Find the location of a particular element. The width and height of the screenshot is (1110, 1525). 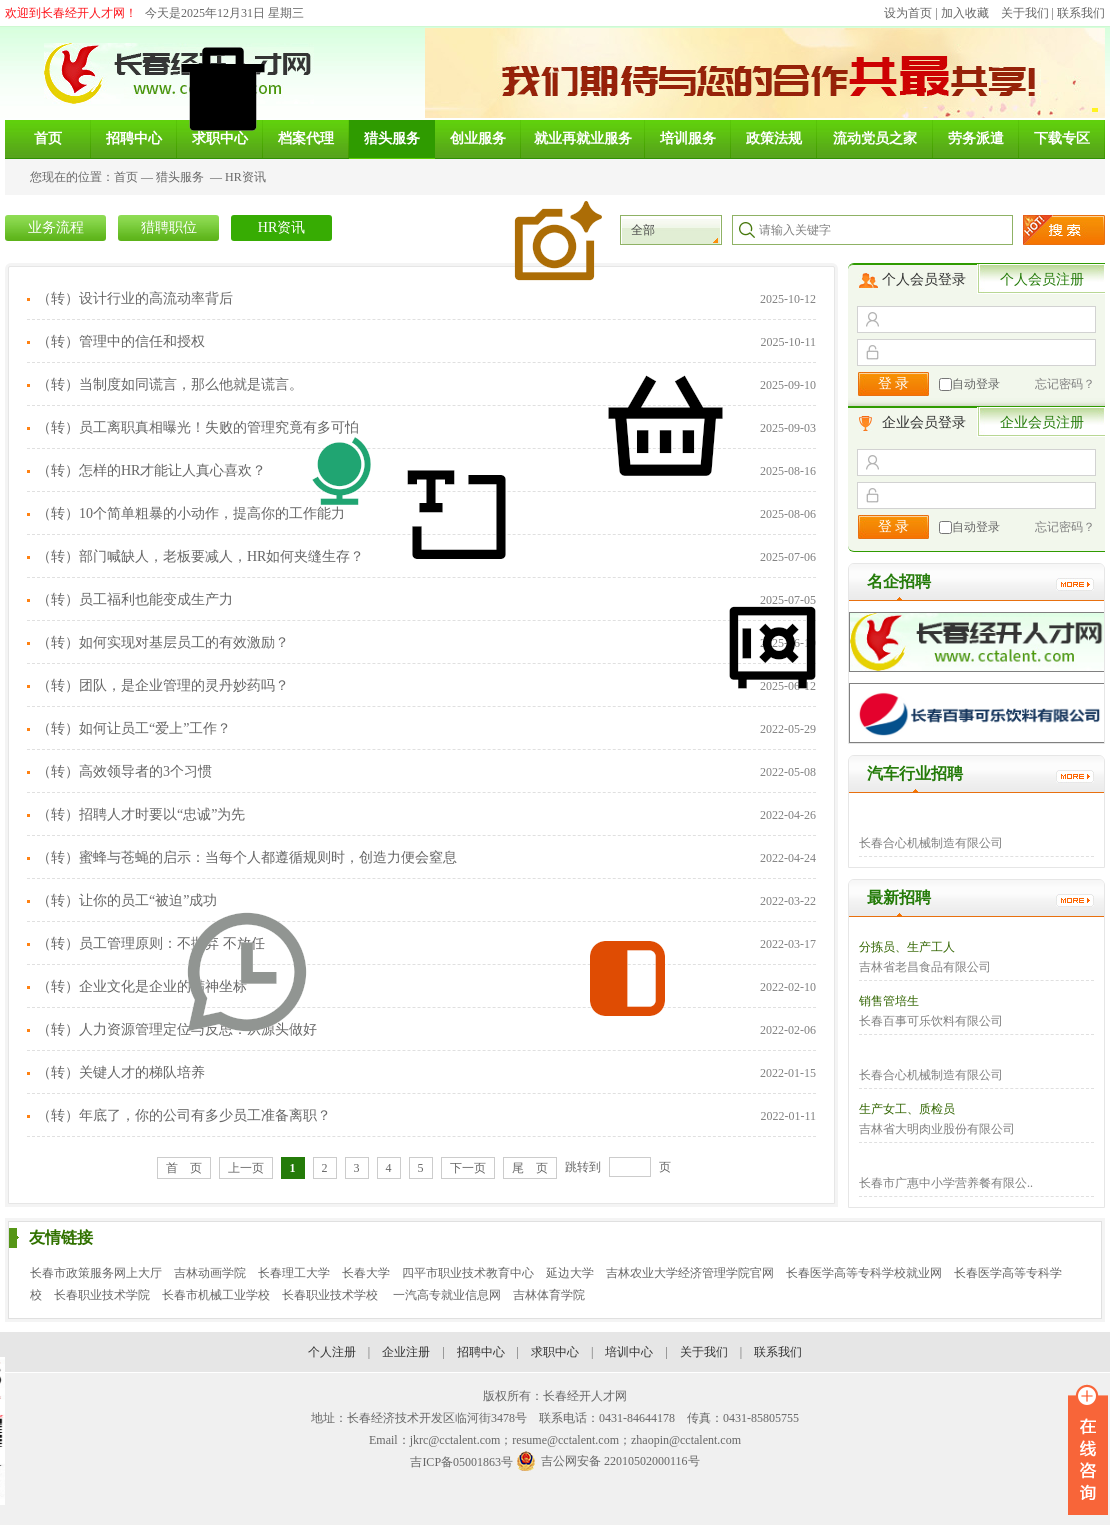

switch to global or international settings is located at coordinates (339, 470).